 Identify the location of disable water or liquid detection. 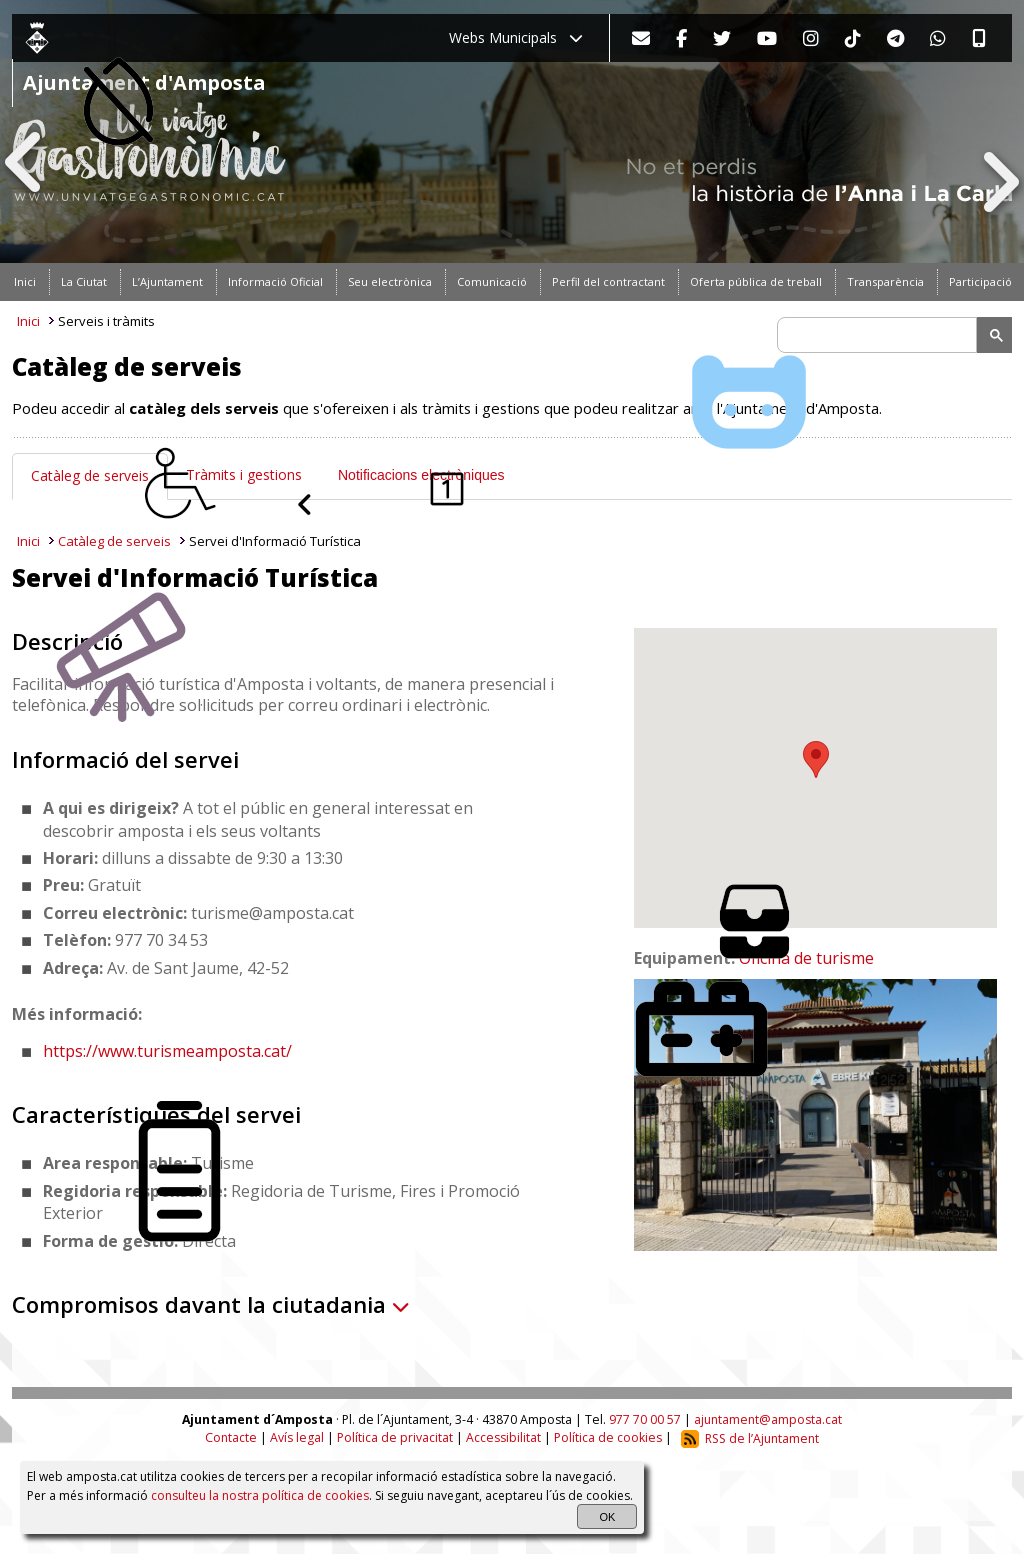
(118, 104).